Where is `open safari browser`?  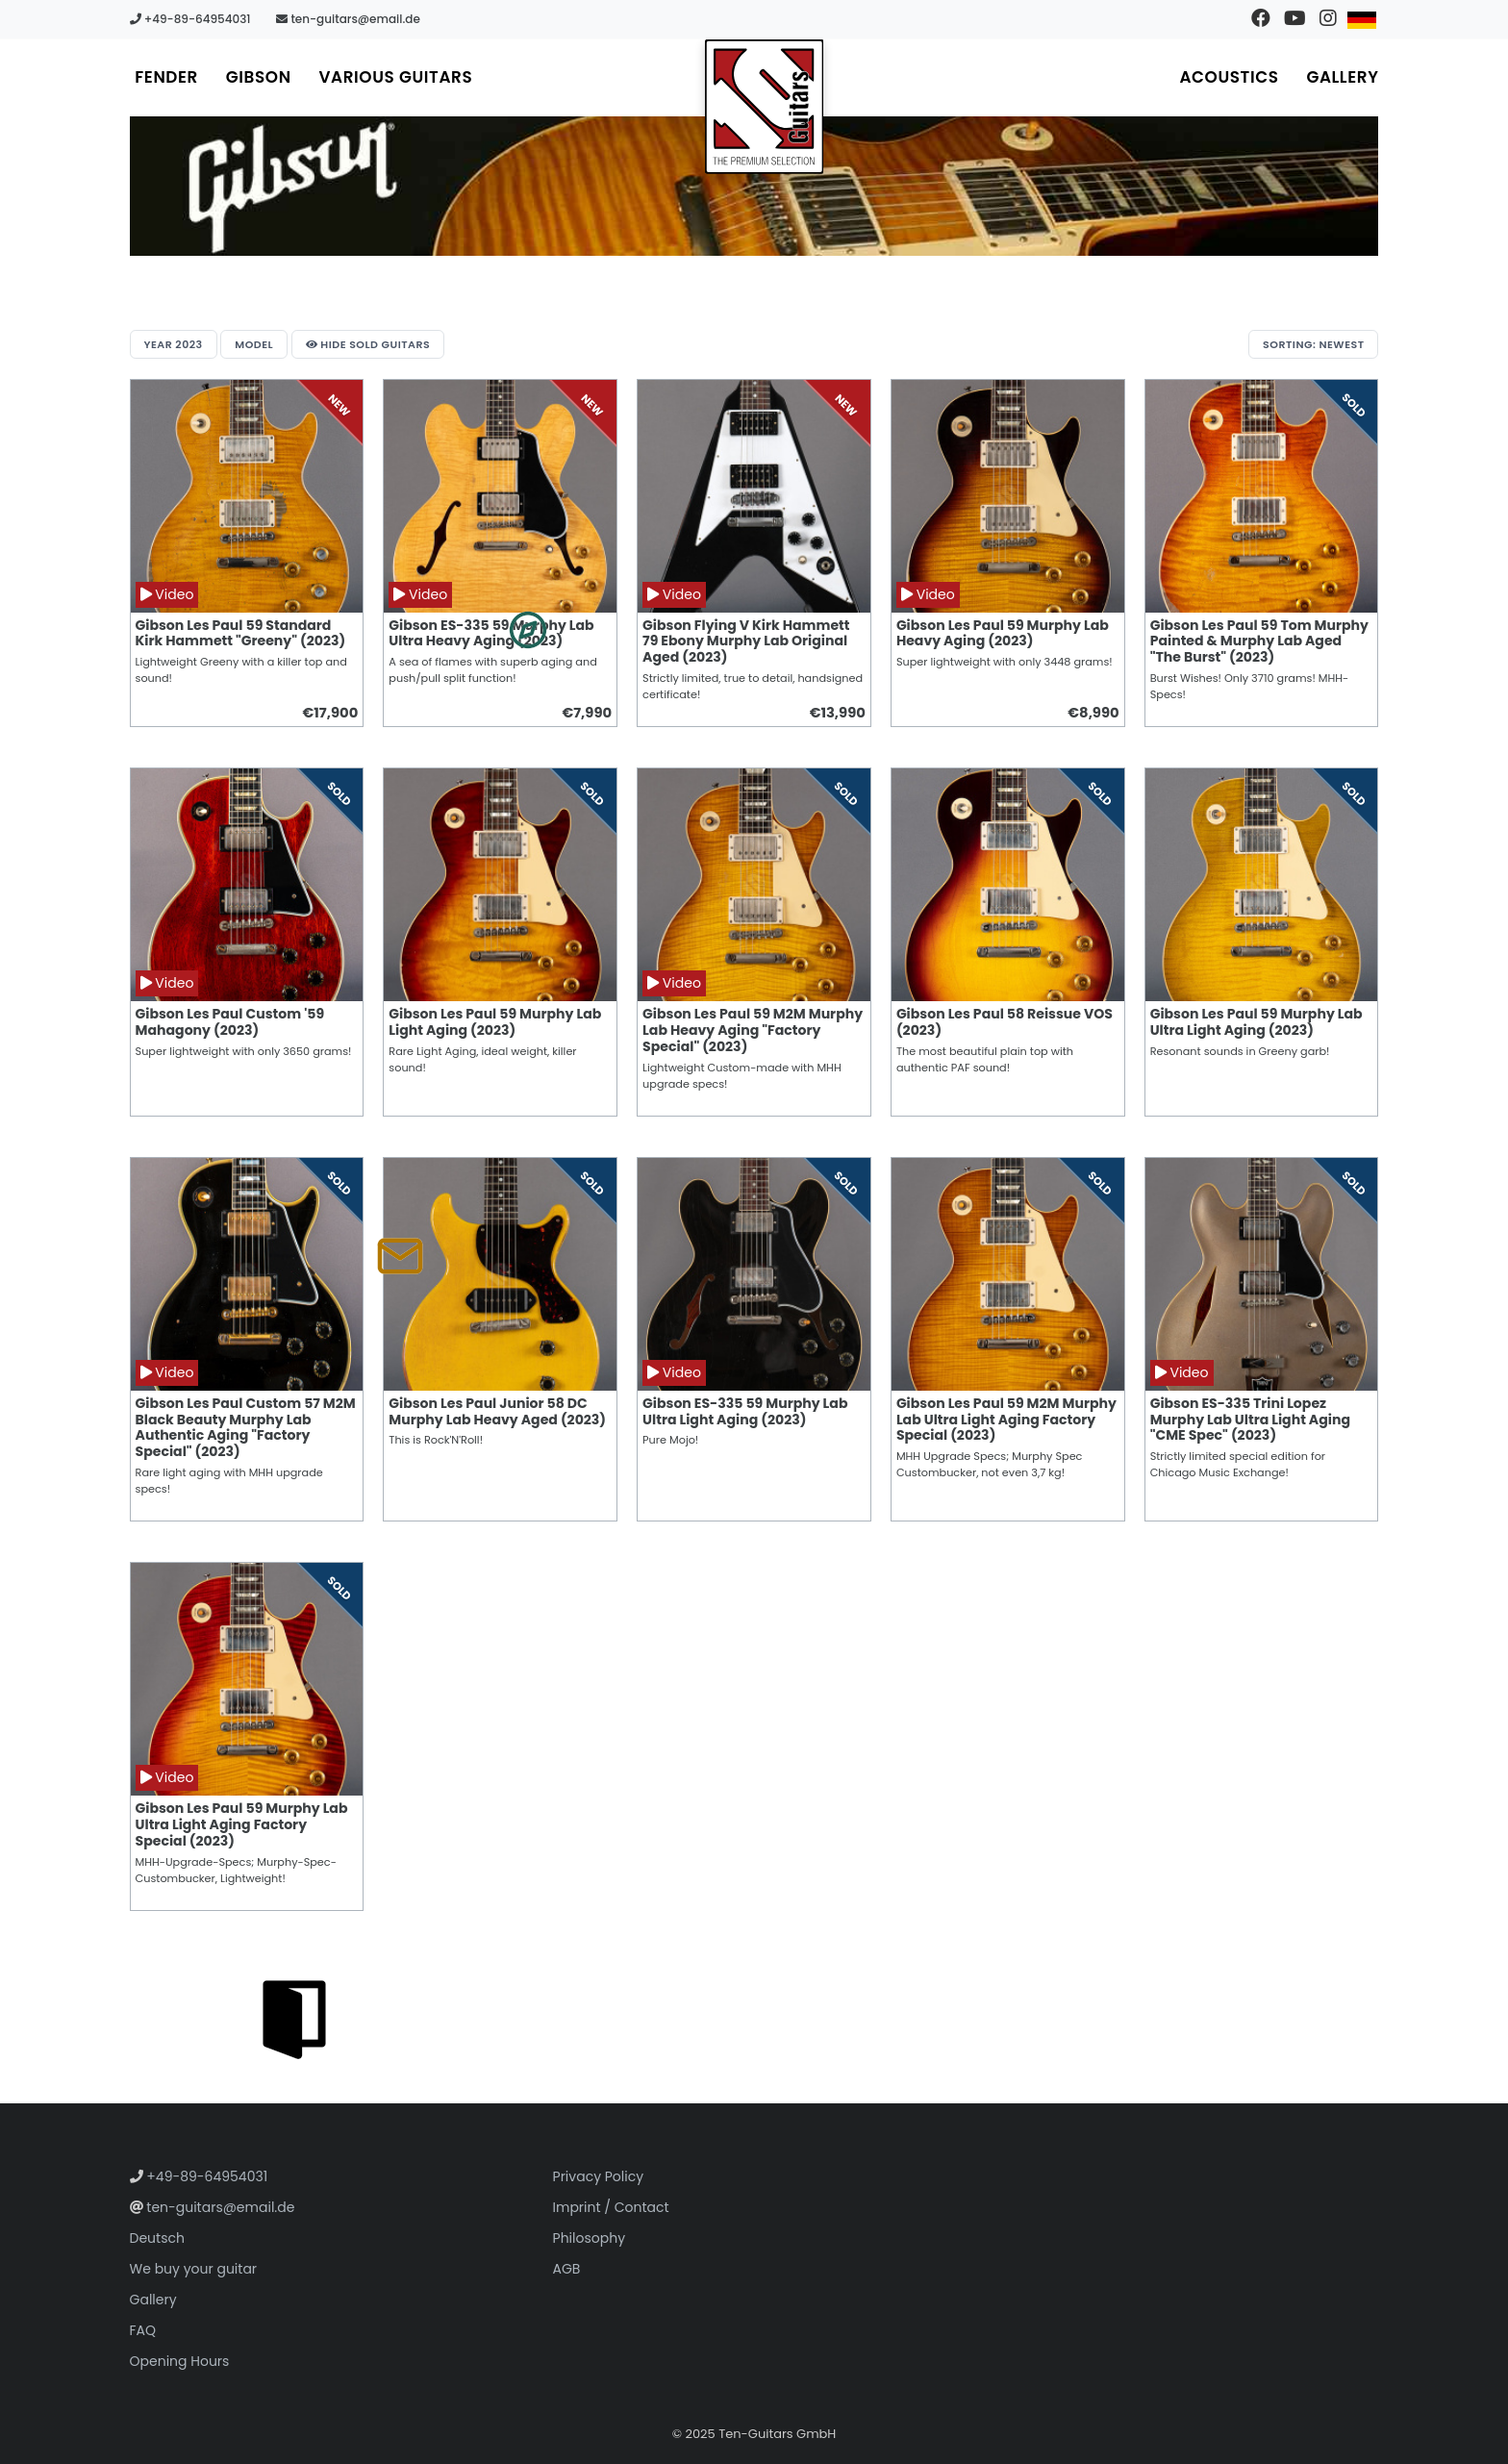 open safari browser is located at coordinates (528, 630).